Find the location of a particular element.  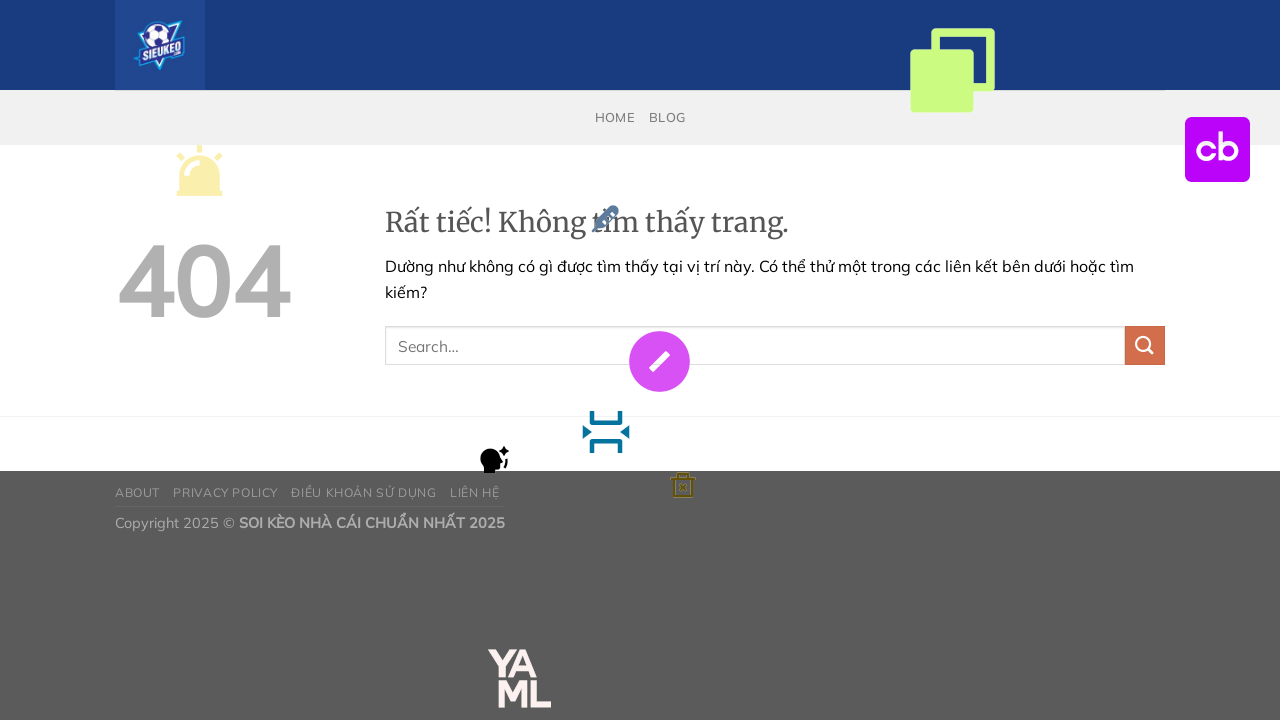

select multiple items is located at coordinates (952, 70).